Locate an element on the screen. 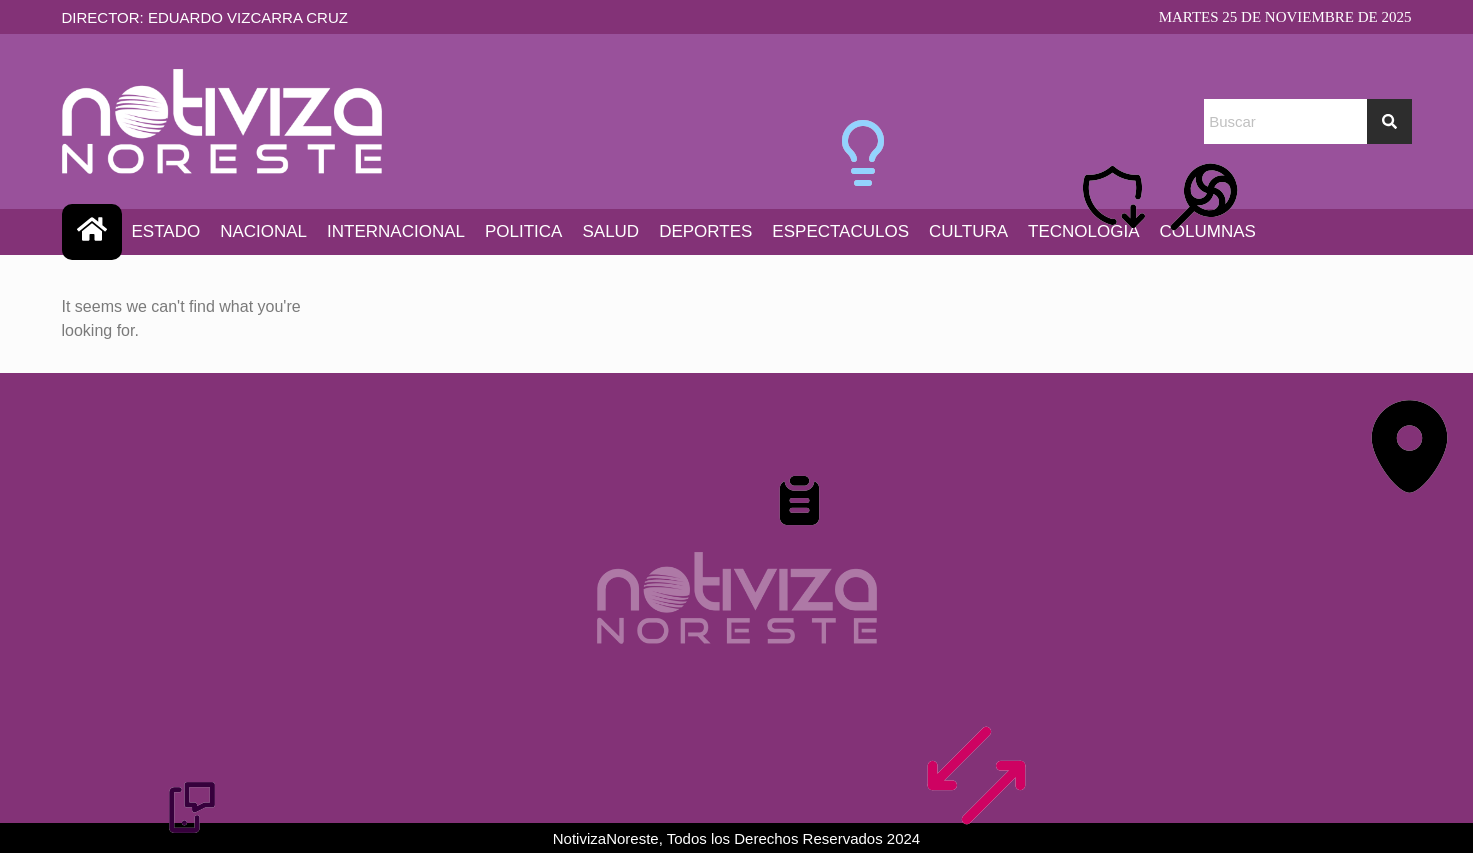 The image size is (1473, 853). view or share your current location is located at coordinates (1409, 446).